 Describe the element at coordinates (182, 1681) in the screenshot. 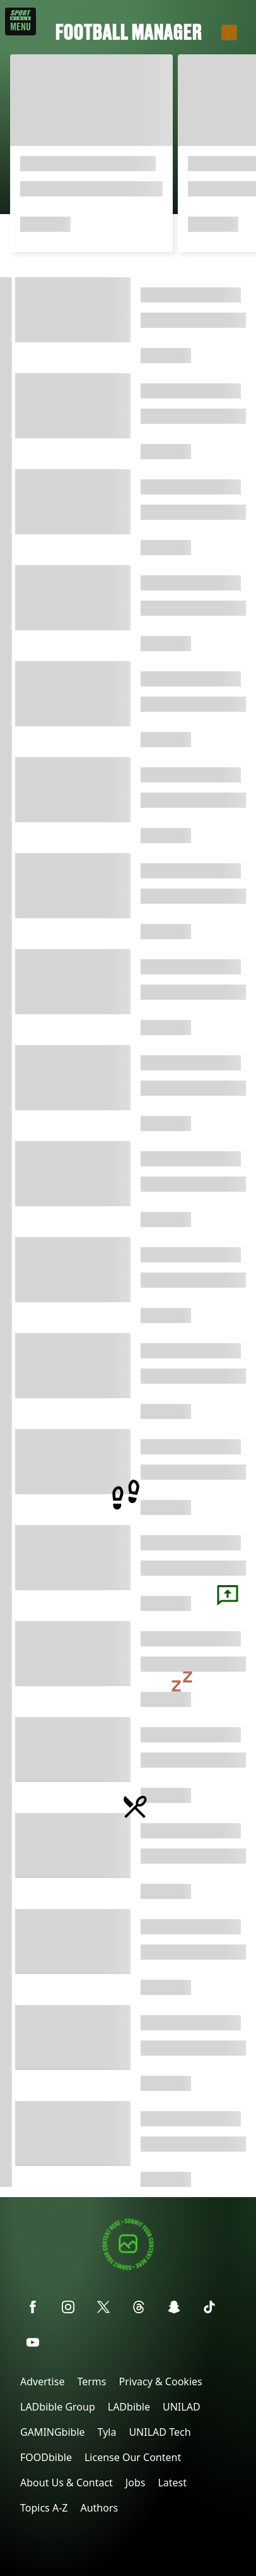

I see `indicates sleep or rest mode` at that location.